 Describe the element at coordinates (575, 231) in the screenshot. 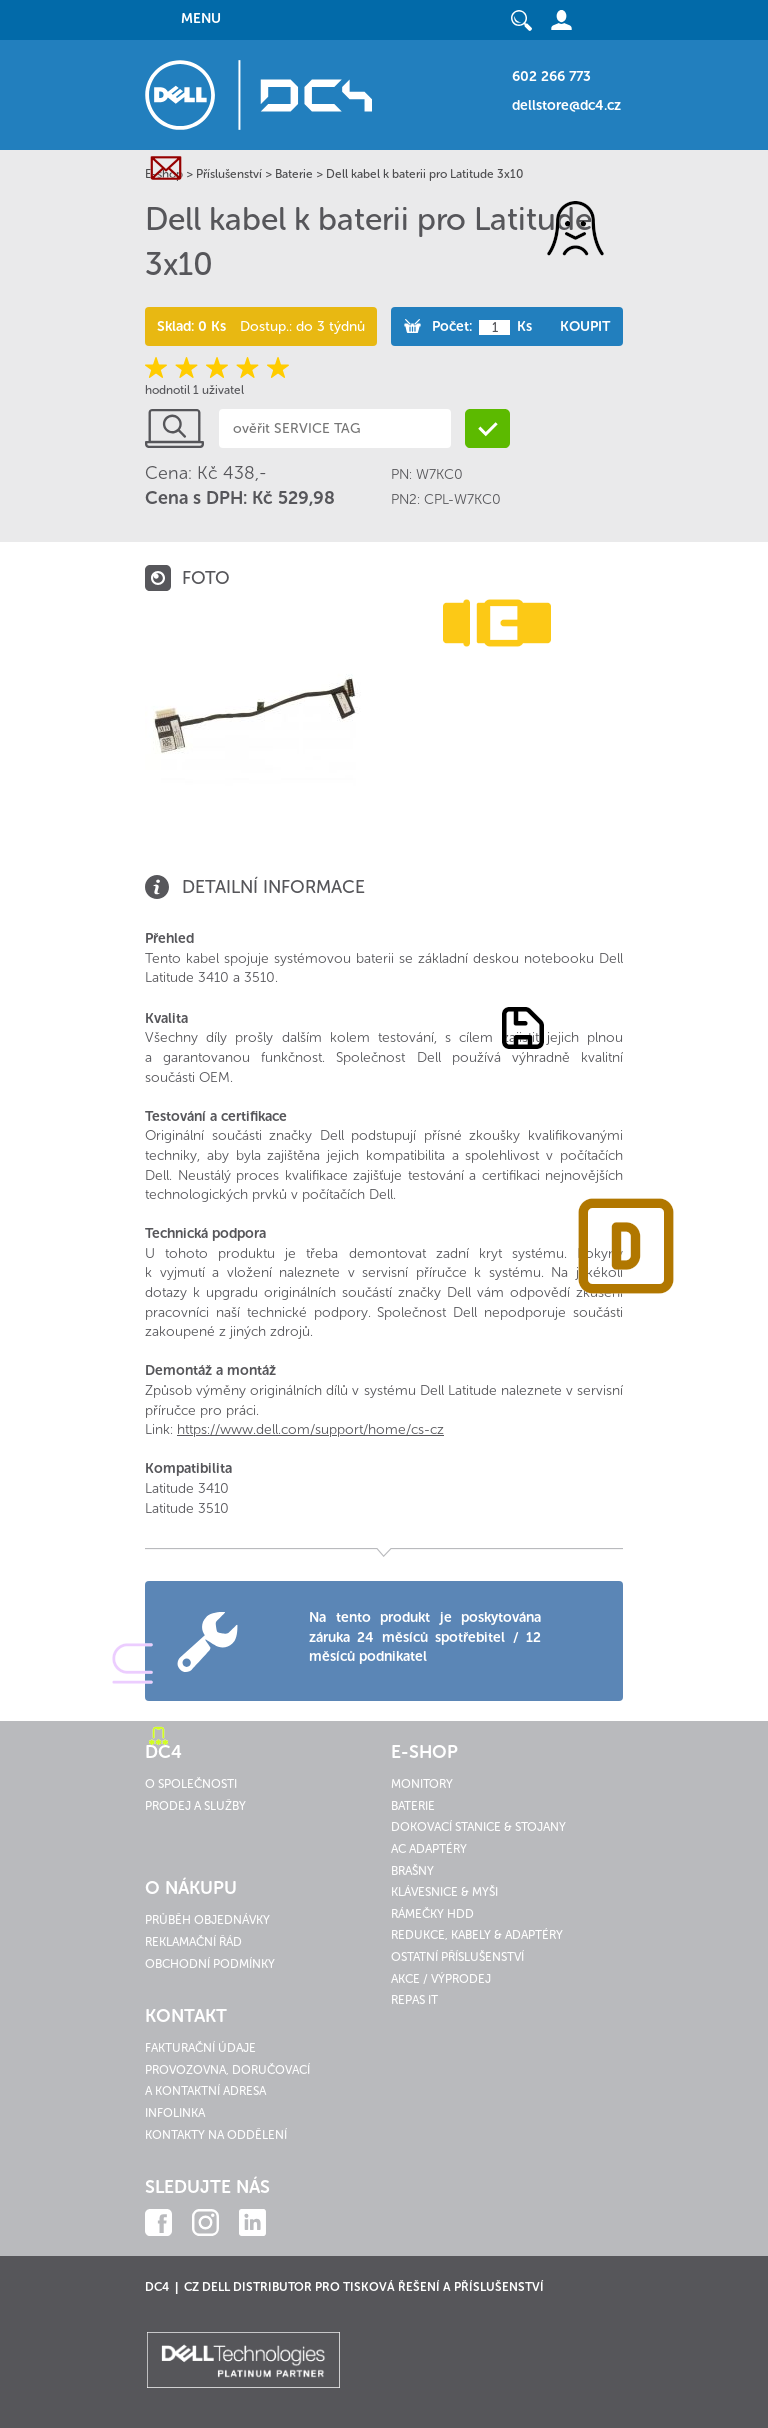

I see `indicates linux operating system compatibility` at that location.